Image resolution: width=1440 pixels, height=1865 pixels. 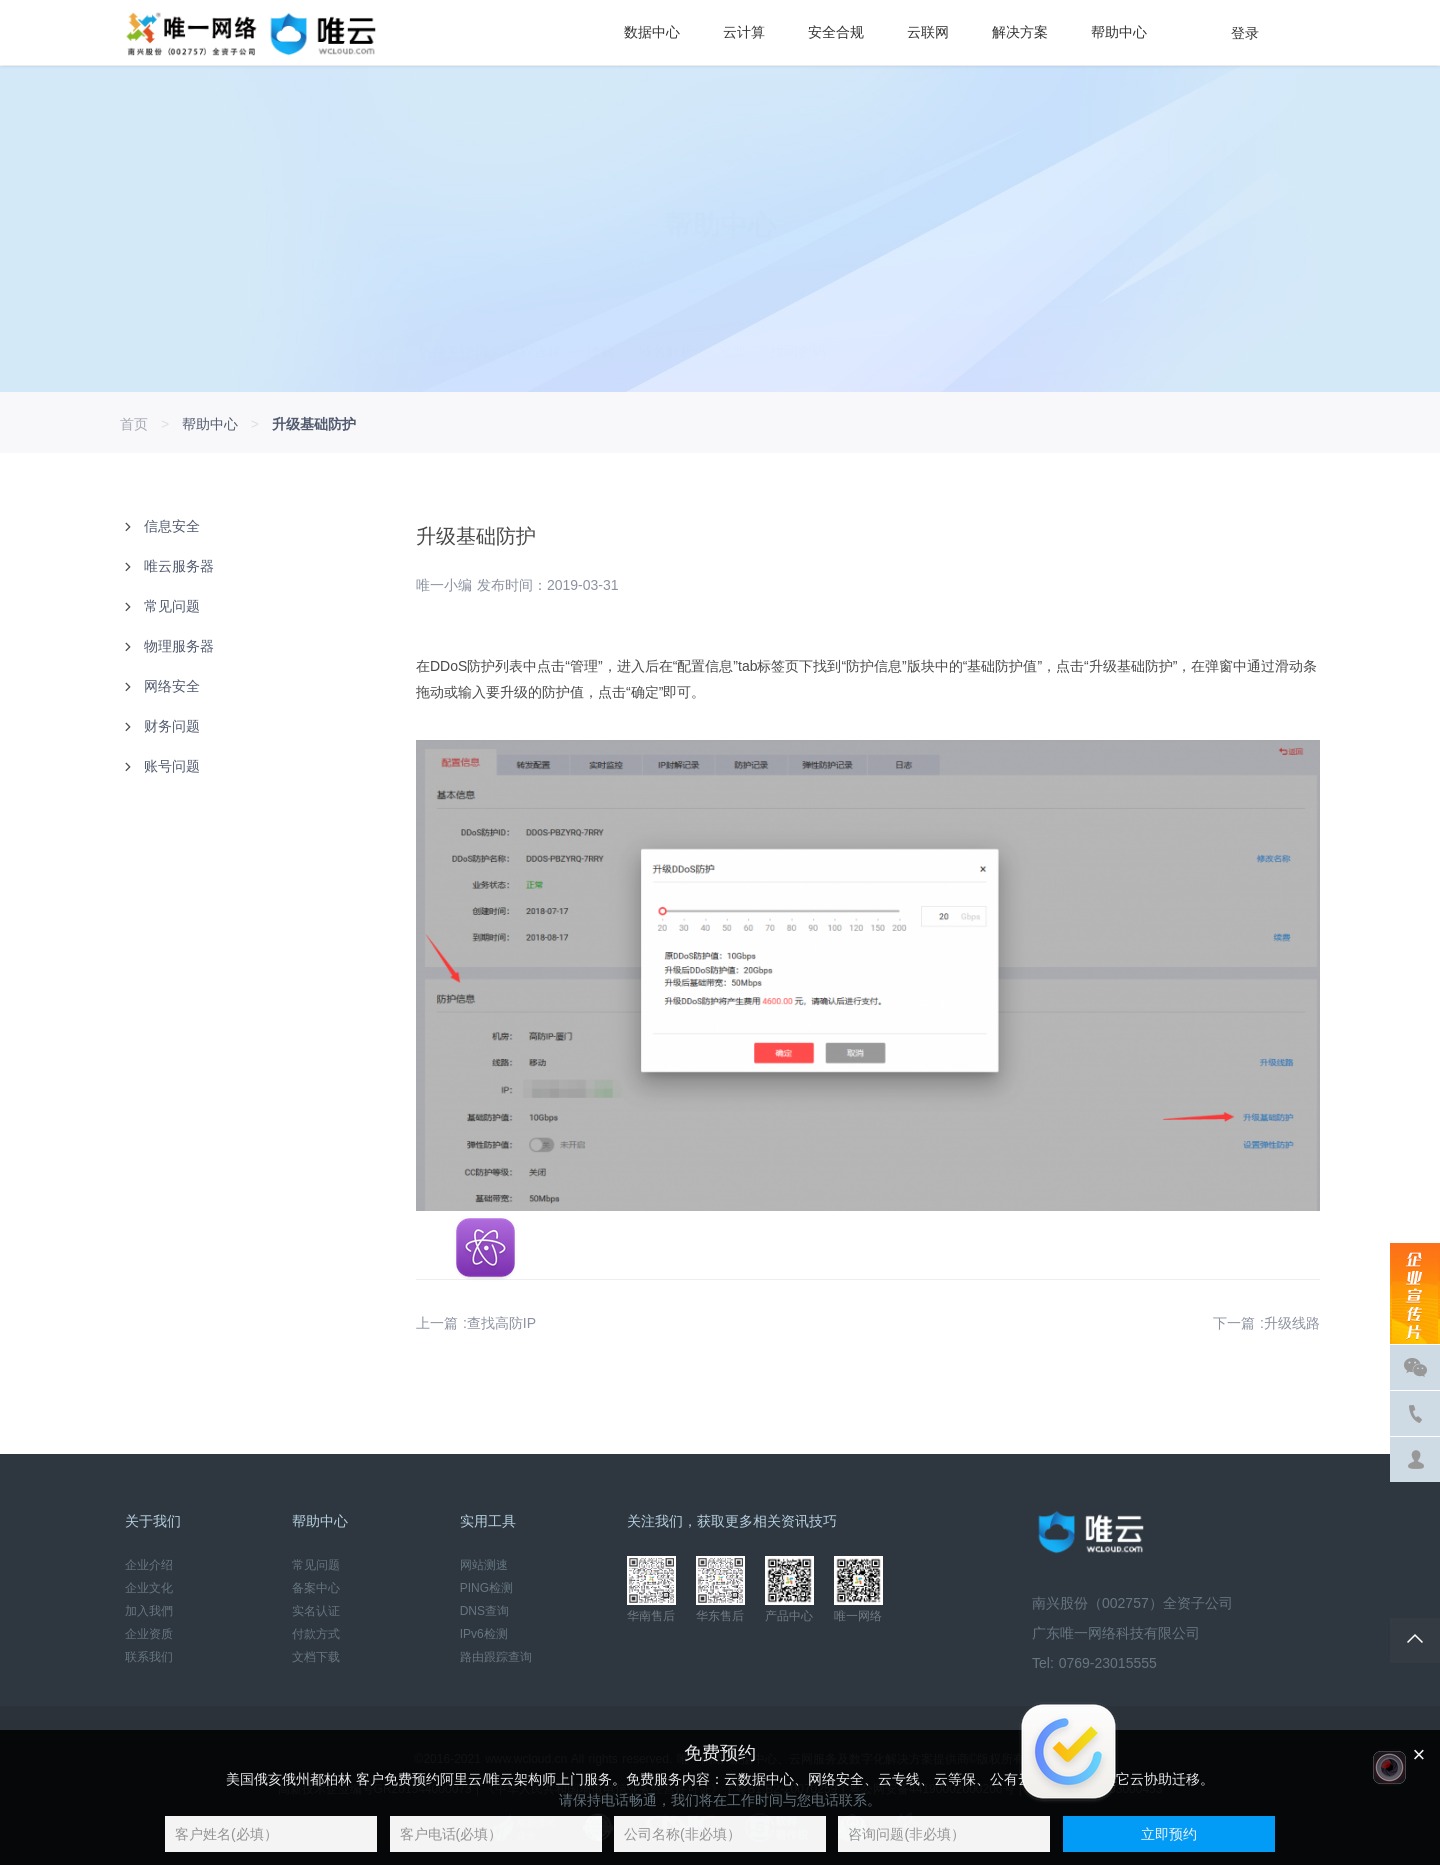 I want to click on open atom nightly text editor, so click(x=485, y=1247).